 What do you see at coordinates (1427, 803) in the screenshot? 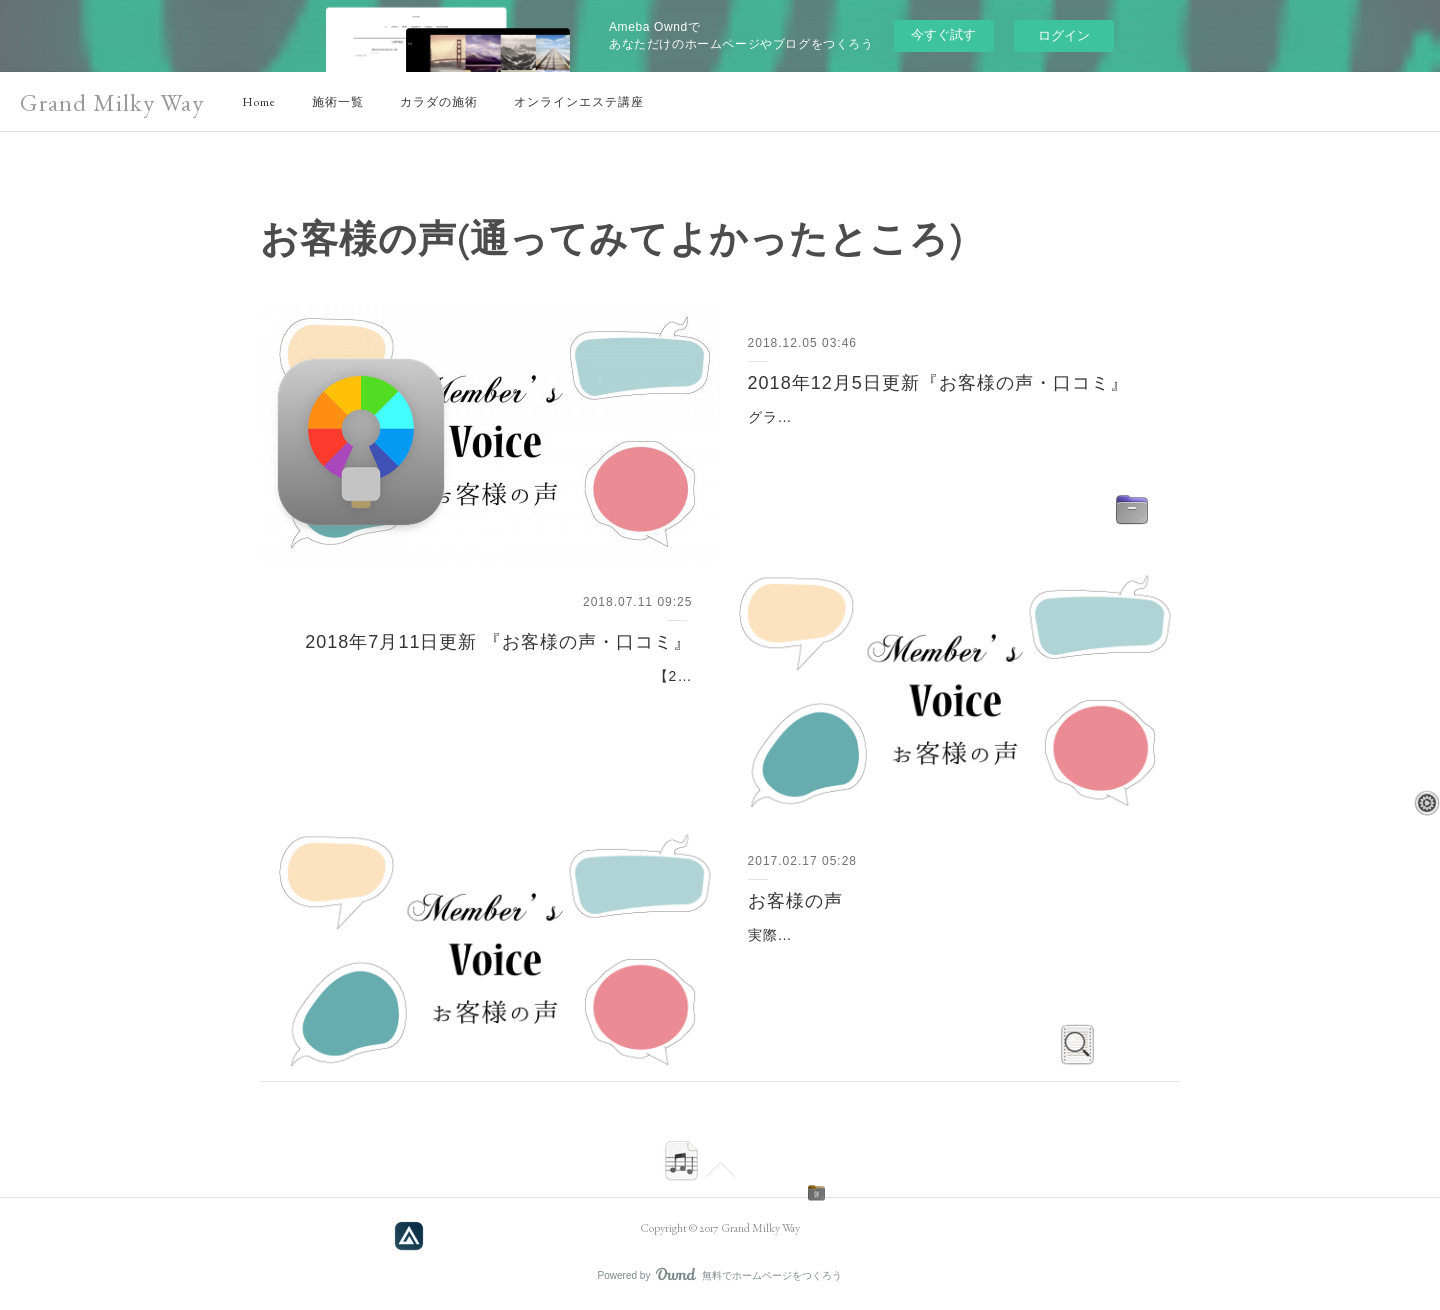
I see `open system settings` at bounding box center [1427, 803].